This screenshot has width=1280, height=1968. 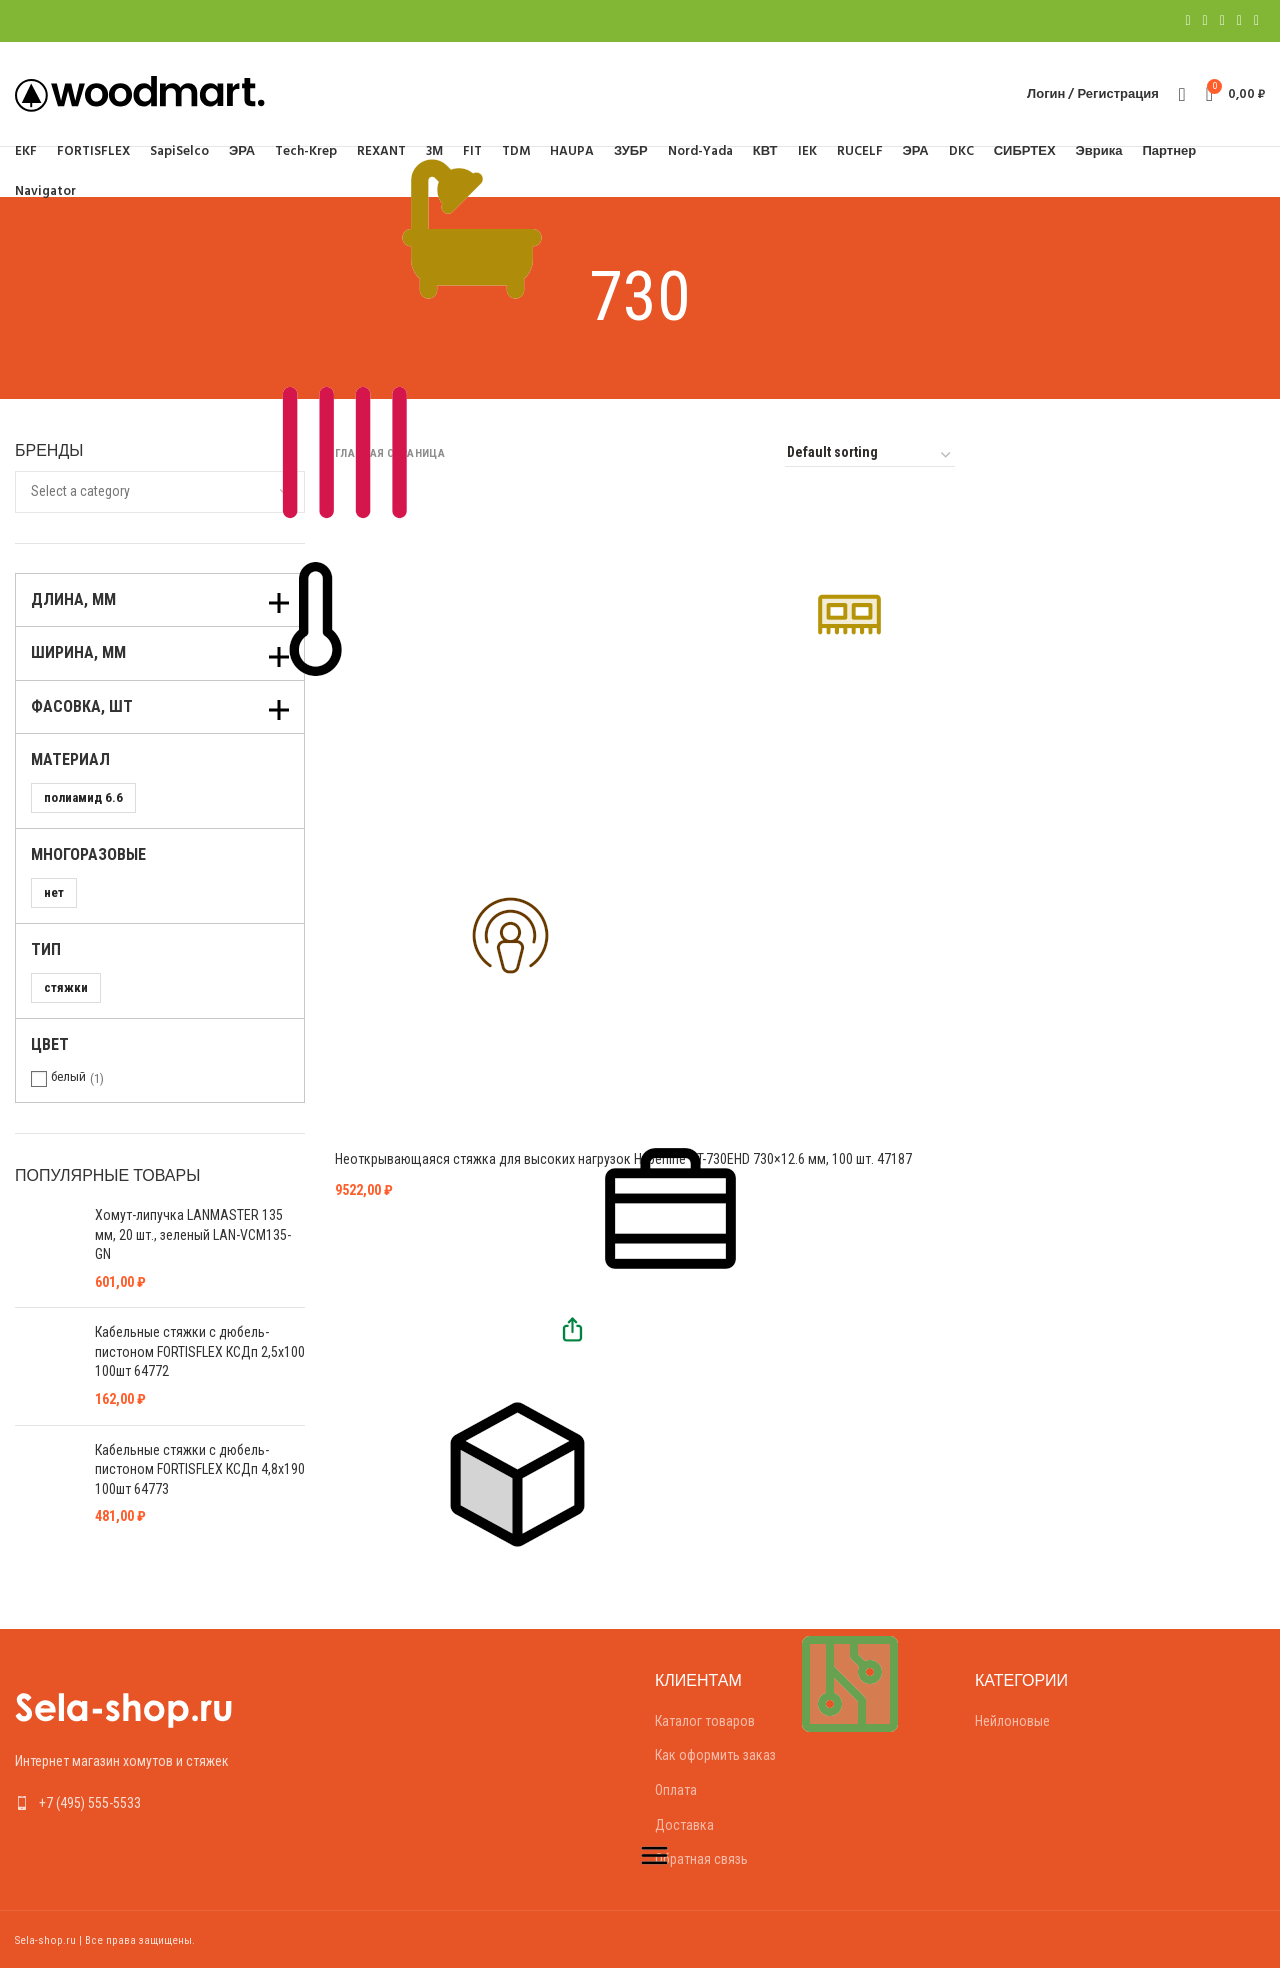 What do you see at coordinates (572, 1329) in the screenshot?
I see `share this content` at bounding box center [572, 1329].